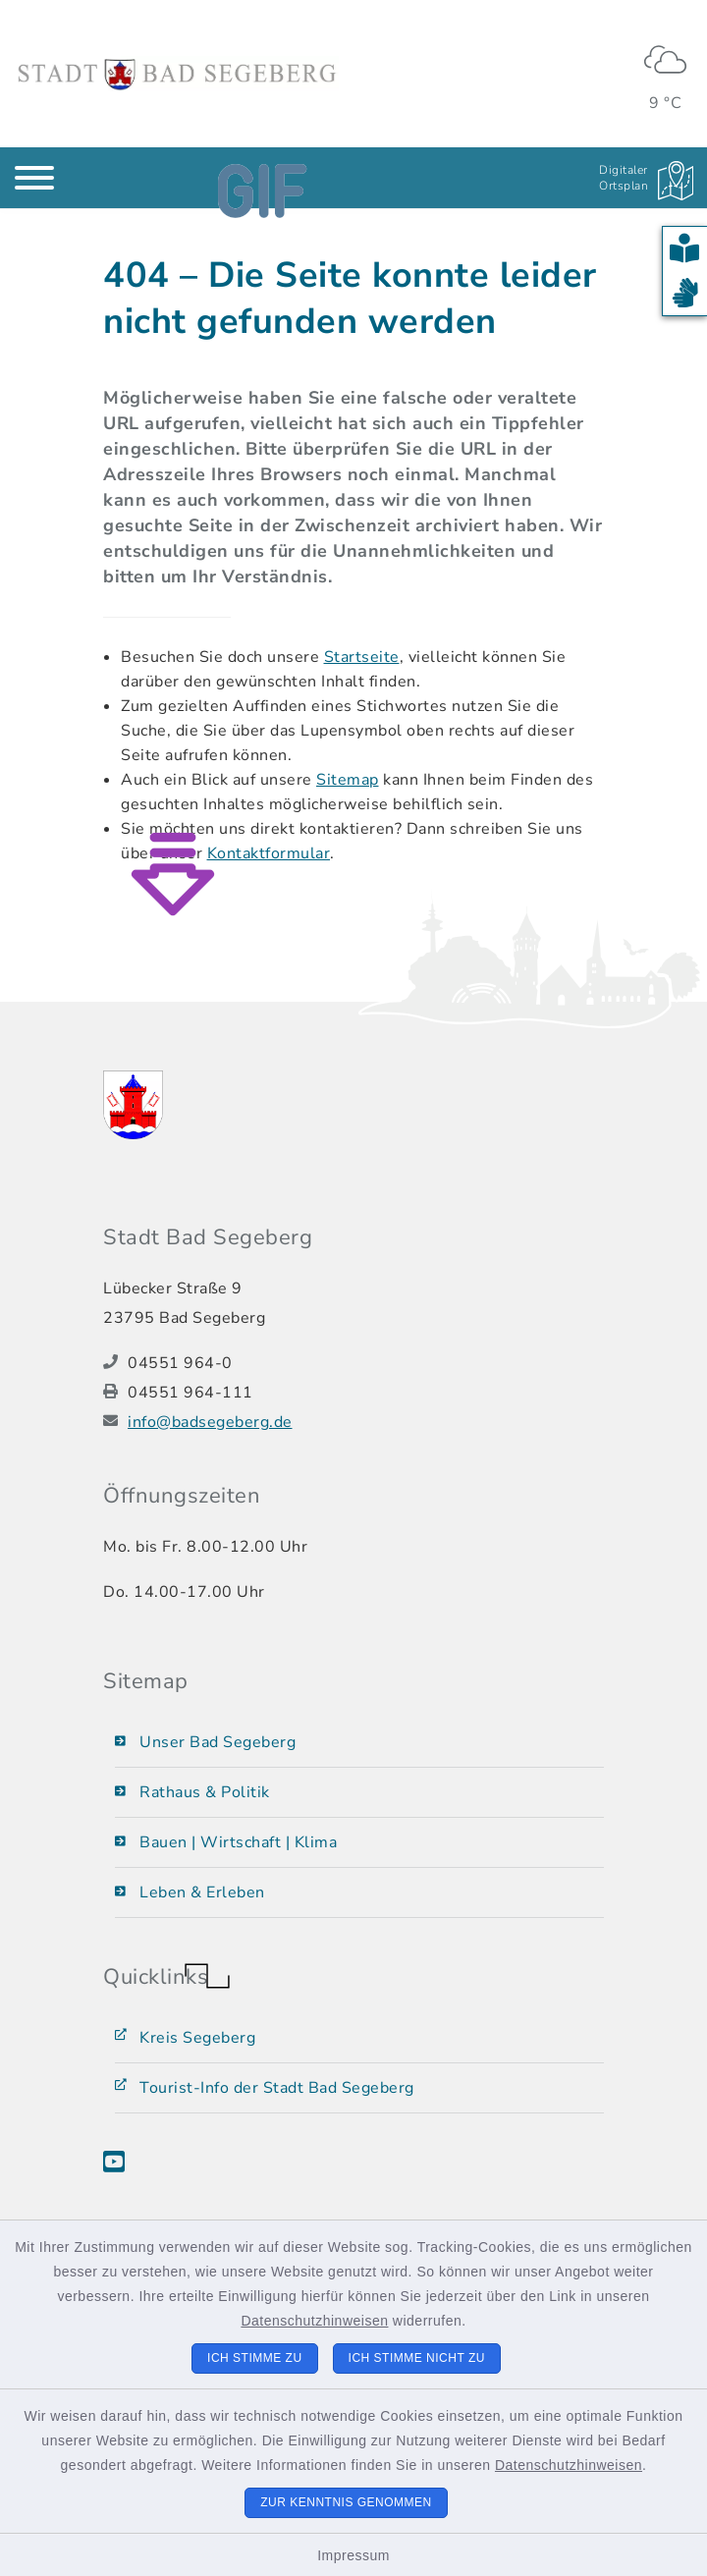 Image resolution: width=707 pixels, height=2576 pixels. I want to click on download file or content, so click(173, 871).